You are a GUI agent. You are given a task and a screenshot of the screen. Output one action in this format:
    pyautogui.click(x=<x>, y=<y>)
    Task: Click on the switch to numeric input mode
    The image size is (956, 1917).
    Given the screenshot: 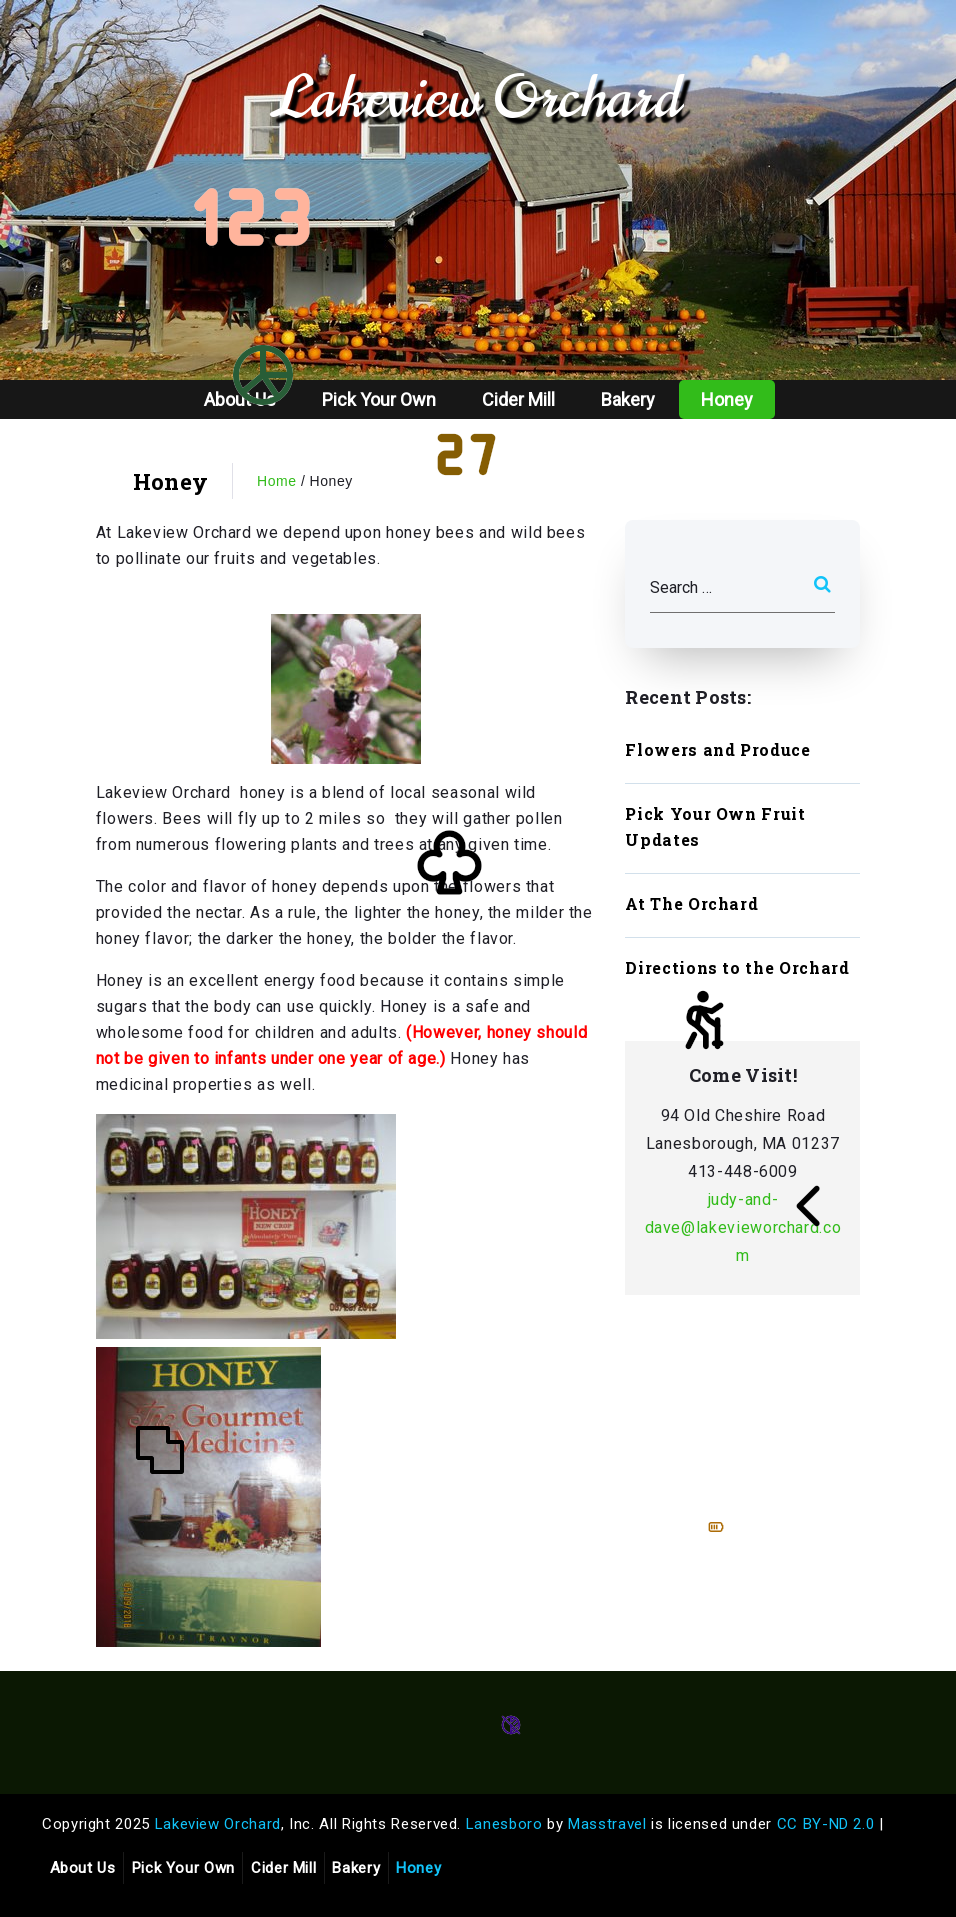 What is the action you would take?
    pyautogui.click(x=252, y=217)
    